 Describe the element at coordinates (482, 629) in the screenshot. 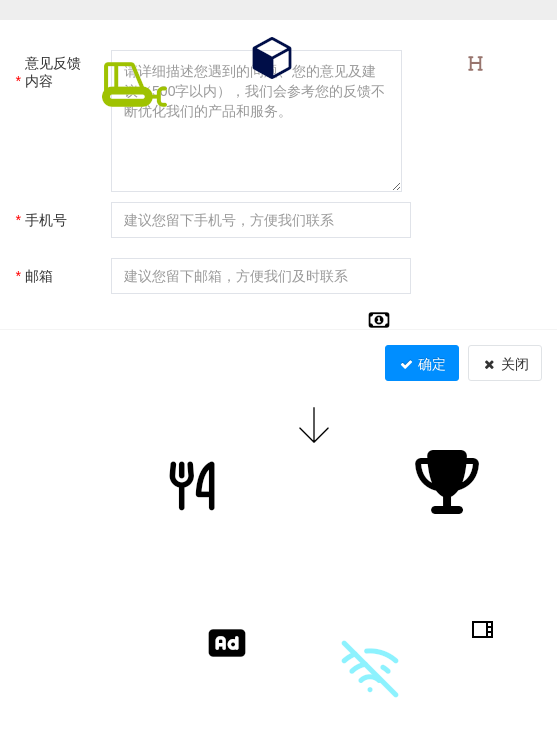

I see `toggle sidebar panel visibility` at that location.